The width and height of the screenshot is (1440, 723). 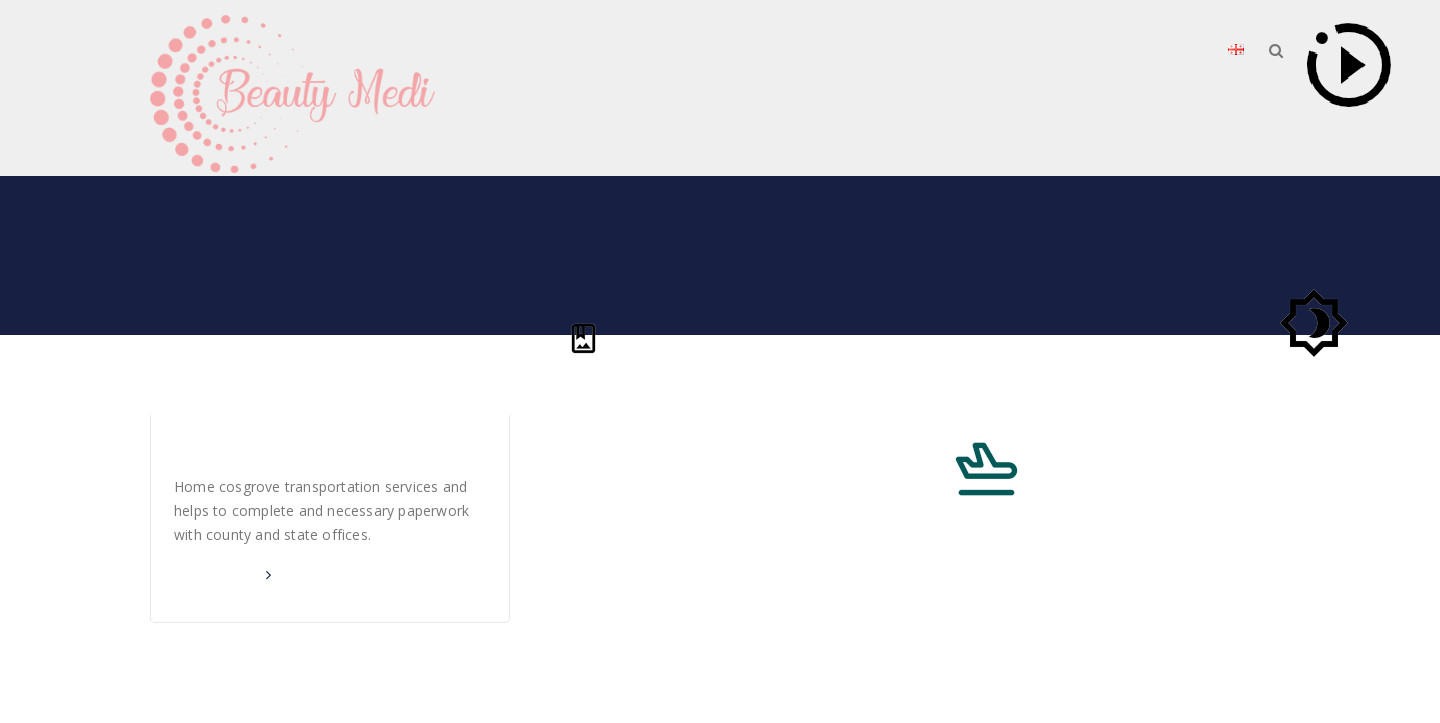 I want to click on motion photos feature is enabled, so click(x=1349, y=65).